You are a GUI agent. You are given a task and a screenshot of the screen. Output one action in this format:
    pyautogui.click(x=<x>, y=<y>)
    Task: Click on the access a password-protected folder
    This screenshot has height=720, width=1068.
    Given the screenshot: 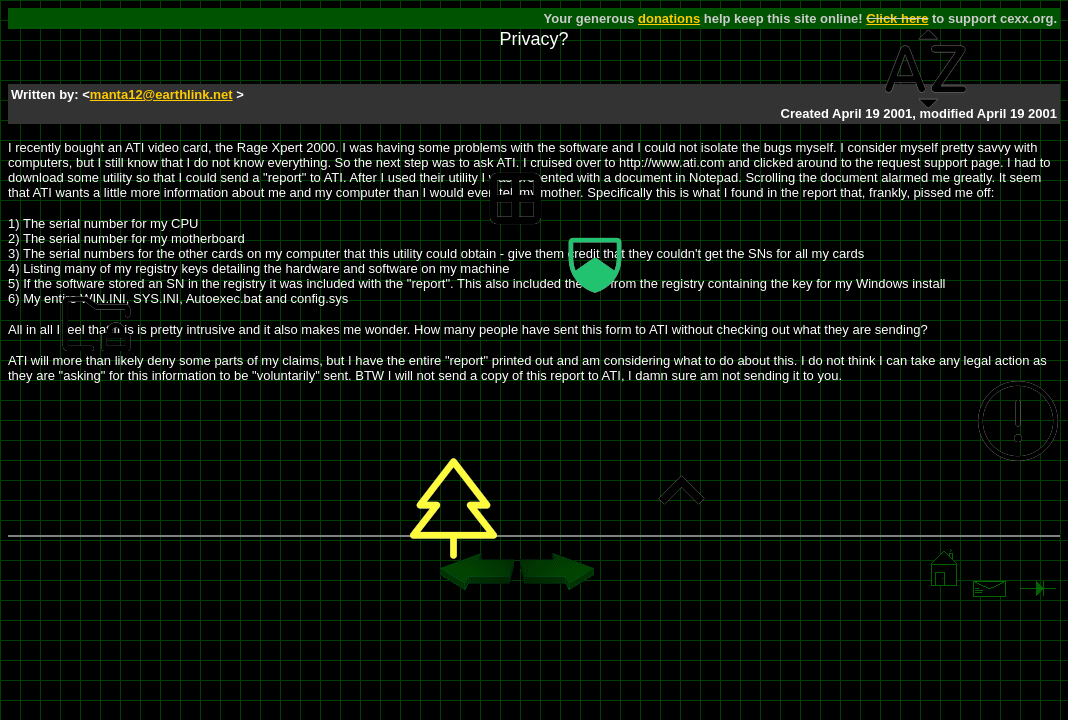 What is the action you would take?
    pyautogui.click(x=96, y=322)
    